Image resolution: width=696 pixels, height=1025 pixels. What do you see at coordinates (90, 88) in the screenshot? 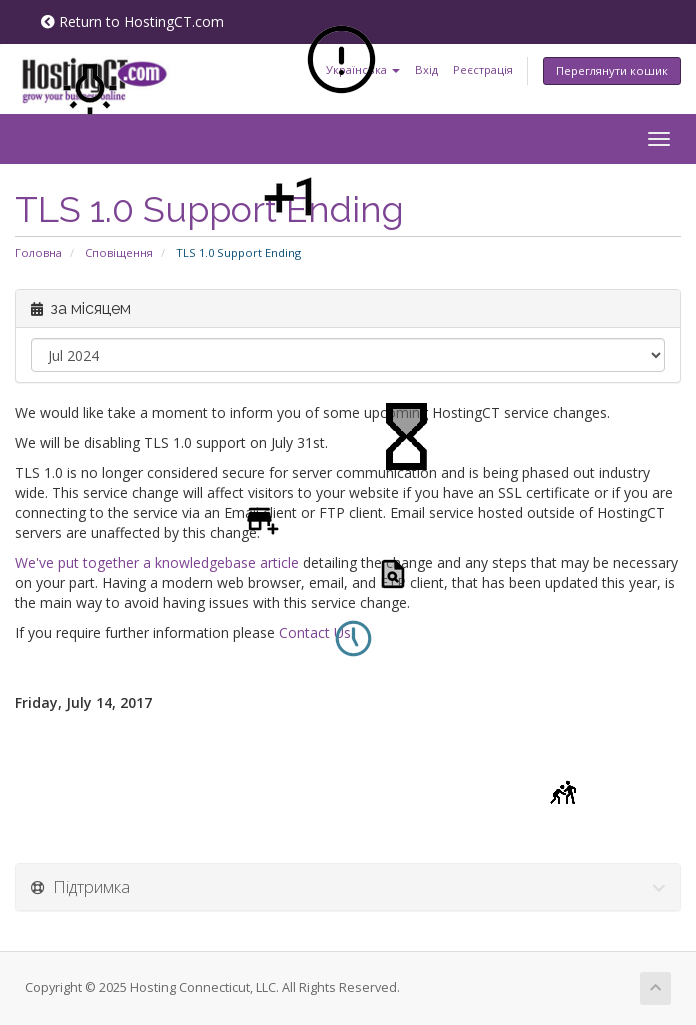
I see `adjust incandescent light settings` at bounding box center [90, 88].